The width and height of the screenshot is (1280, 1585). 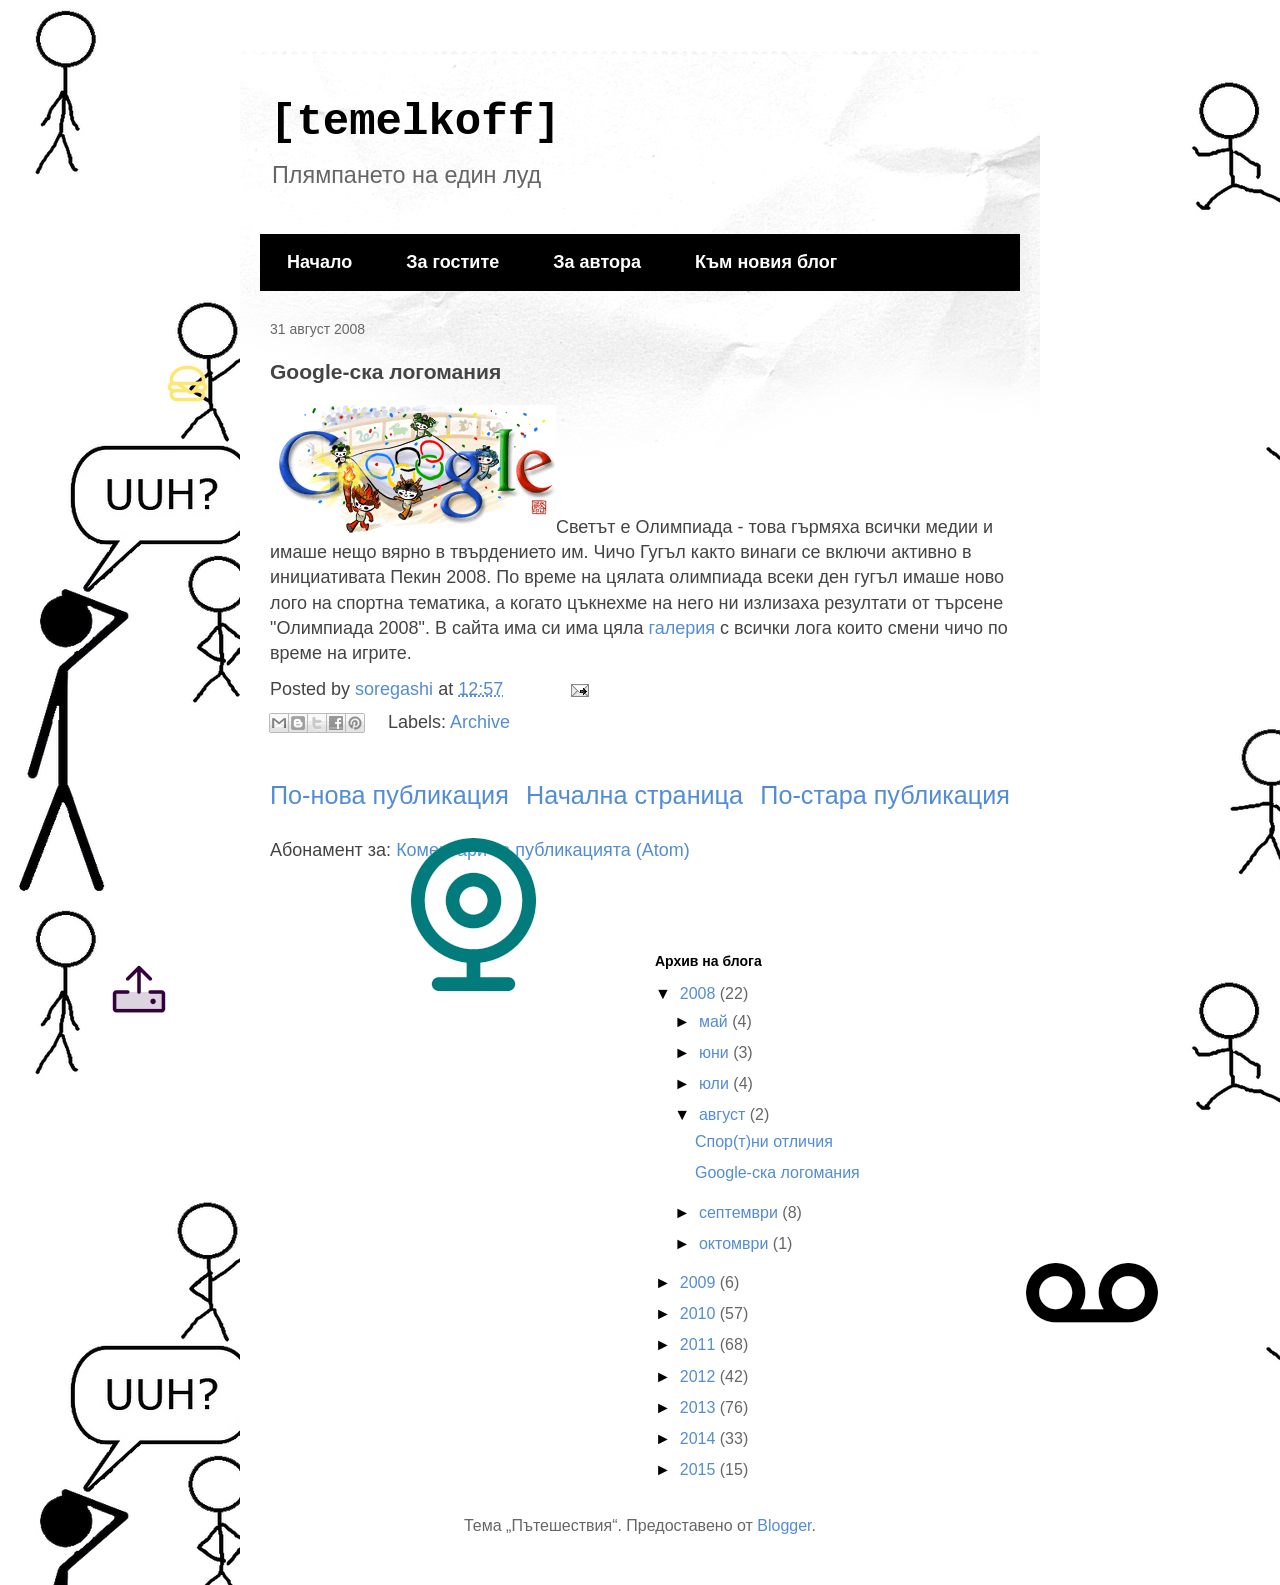 What do you see at coordinates (1092, 1296) in the screenshot?
I see `access your voicemail messages` at bounding box center [1092, 1296].